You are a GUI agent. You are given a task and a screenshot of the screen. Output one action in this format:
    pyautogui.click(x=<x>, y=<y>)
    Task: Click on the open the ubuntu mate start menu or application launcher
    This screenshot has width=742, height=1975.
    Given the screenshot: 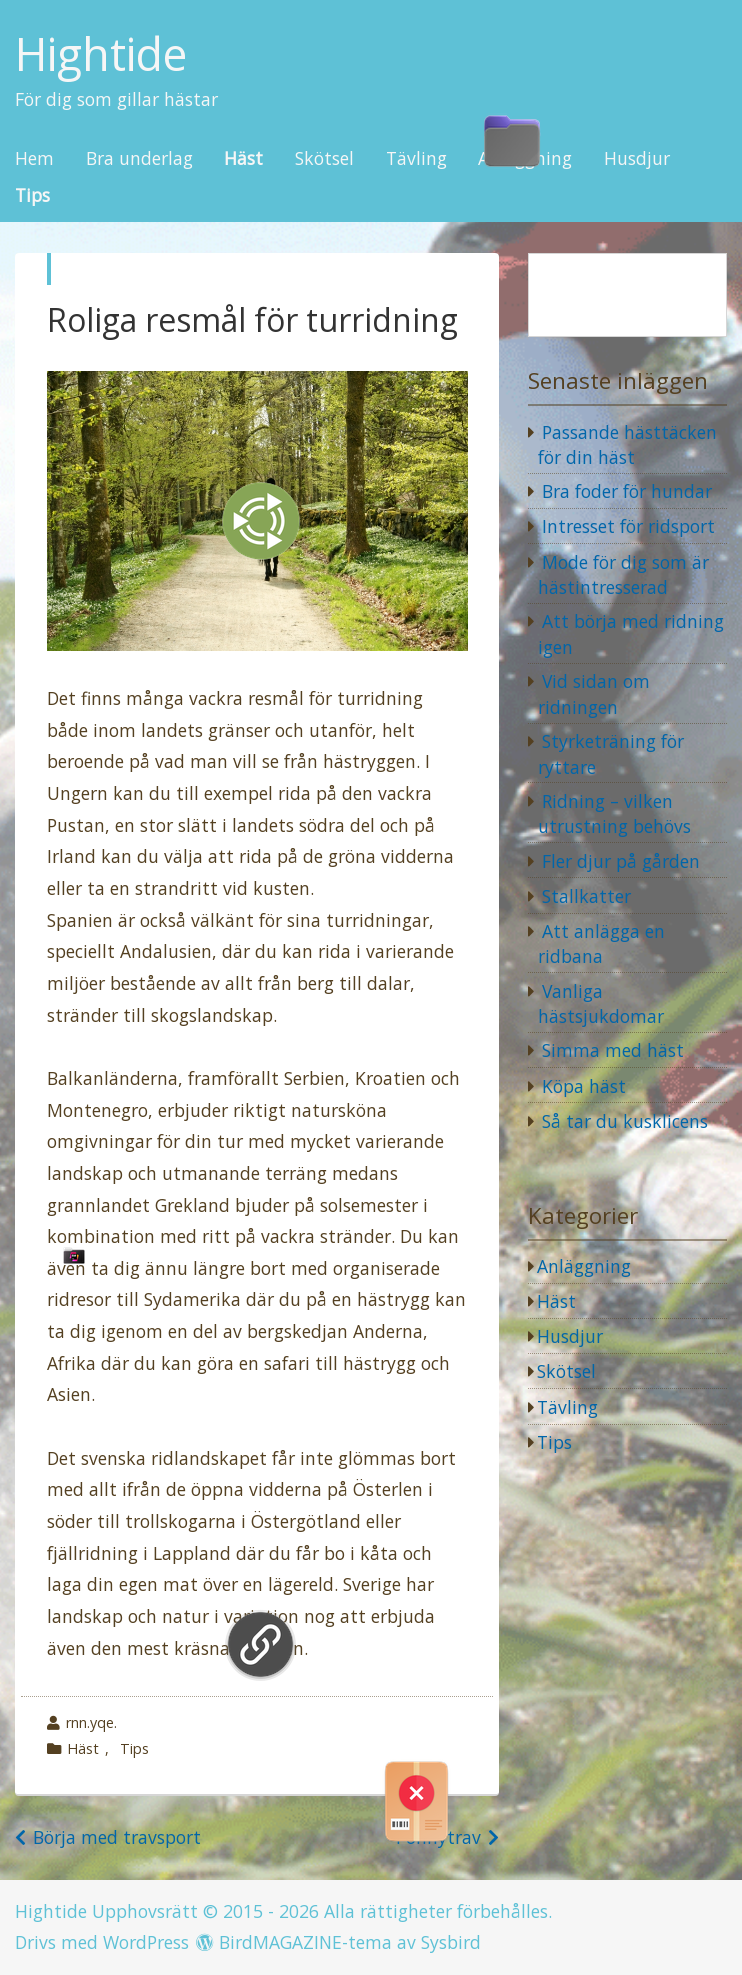 What is the action you would take?
    pyautogui.click(x=261, y=521)
    